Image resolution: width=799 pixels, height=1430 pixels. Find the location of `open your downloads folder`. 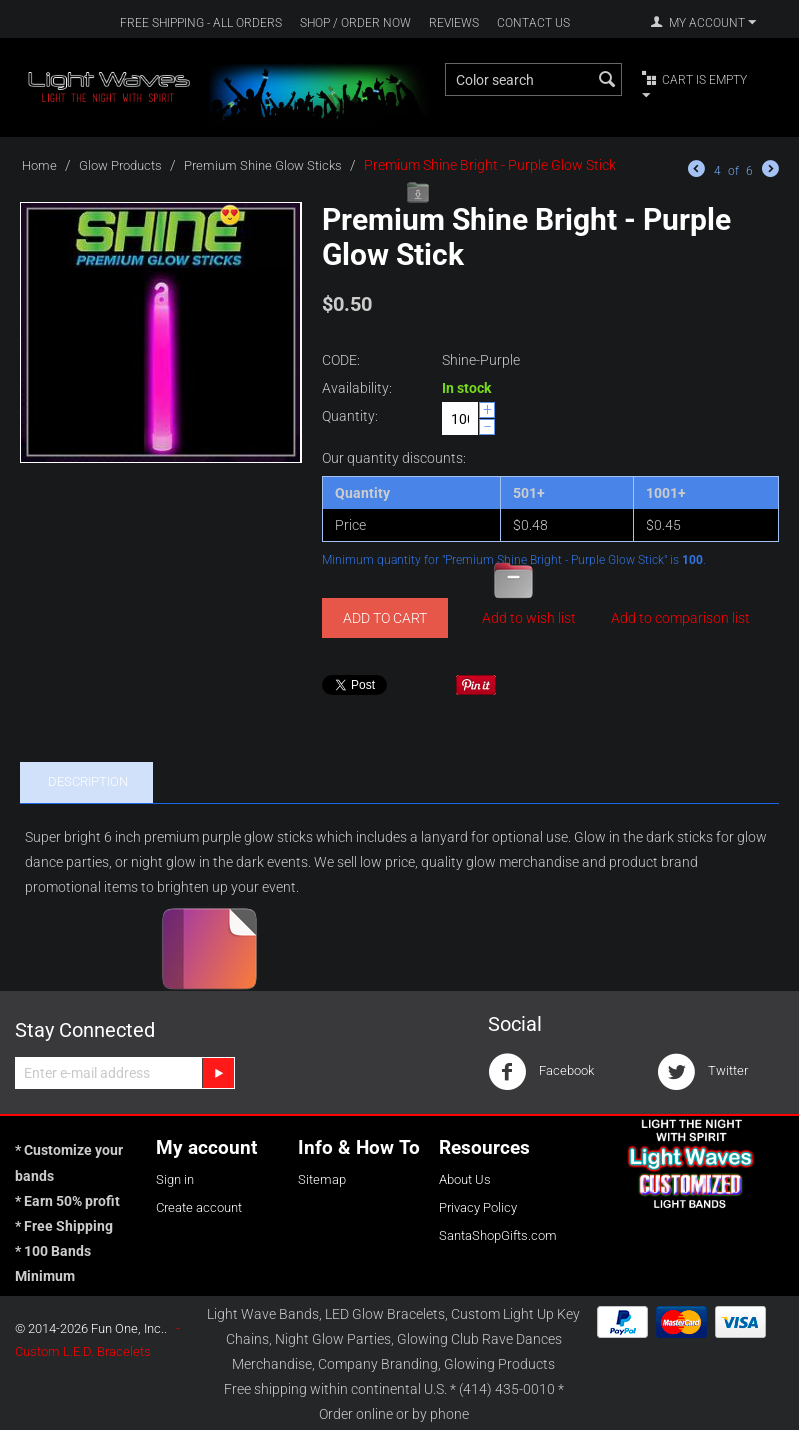

open your downloads folder is located at coordinates (418, 192).